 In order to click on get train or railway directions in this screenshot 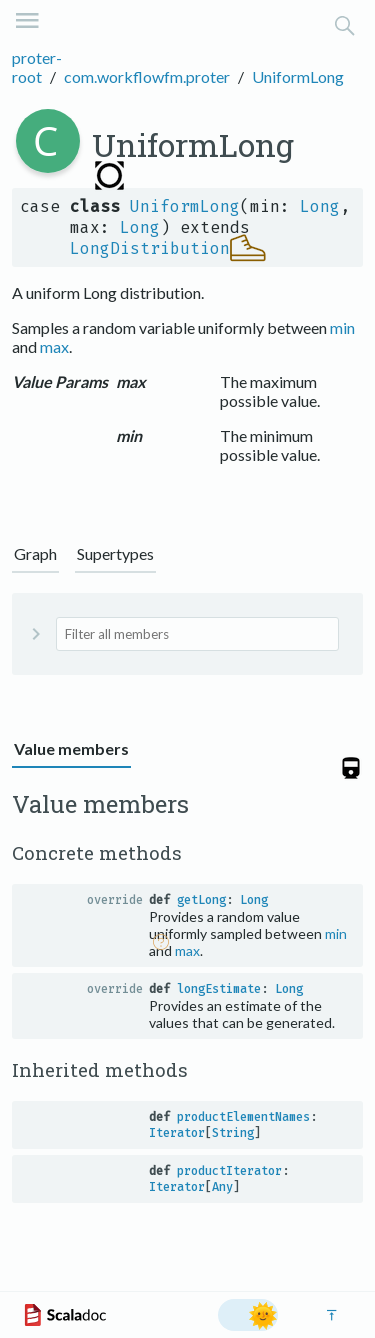, I will do `click(351, 769)`.